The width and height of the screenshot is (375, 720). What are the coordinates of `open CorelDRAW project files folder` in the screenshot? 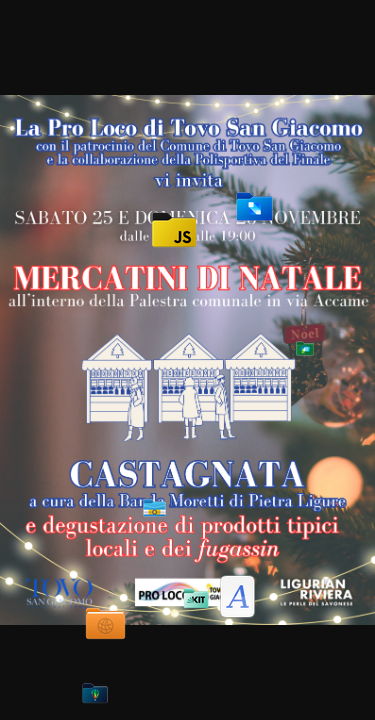 It's located at (95, 694).